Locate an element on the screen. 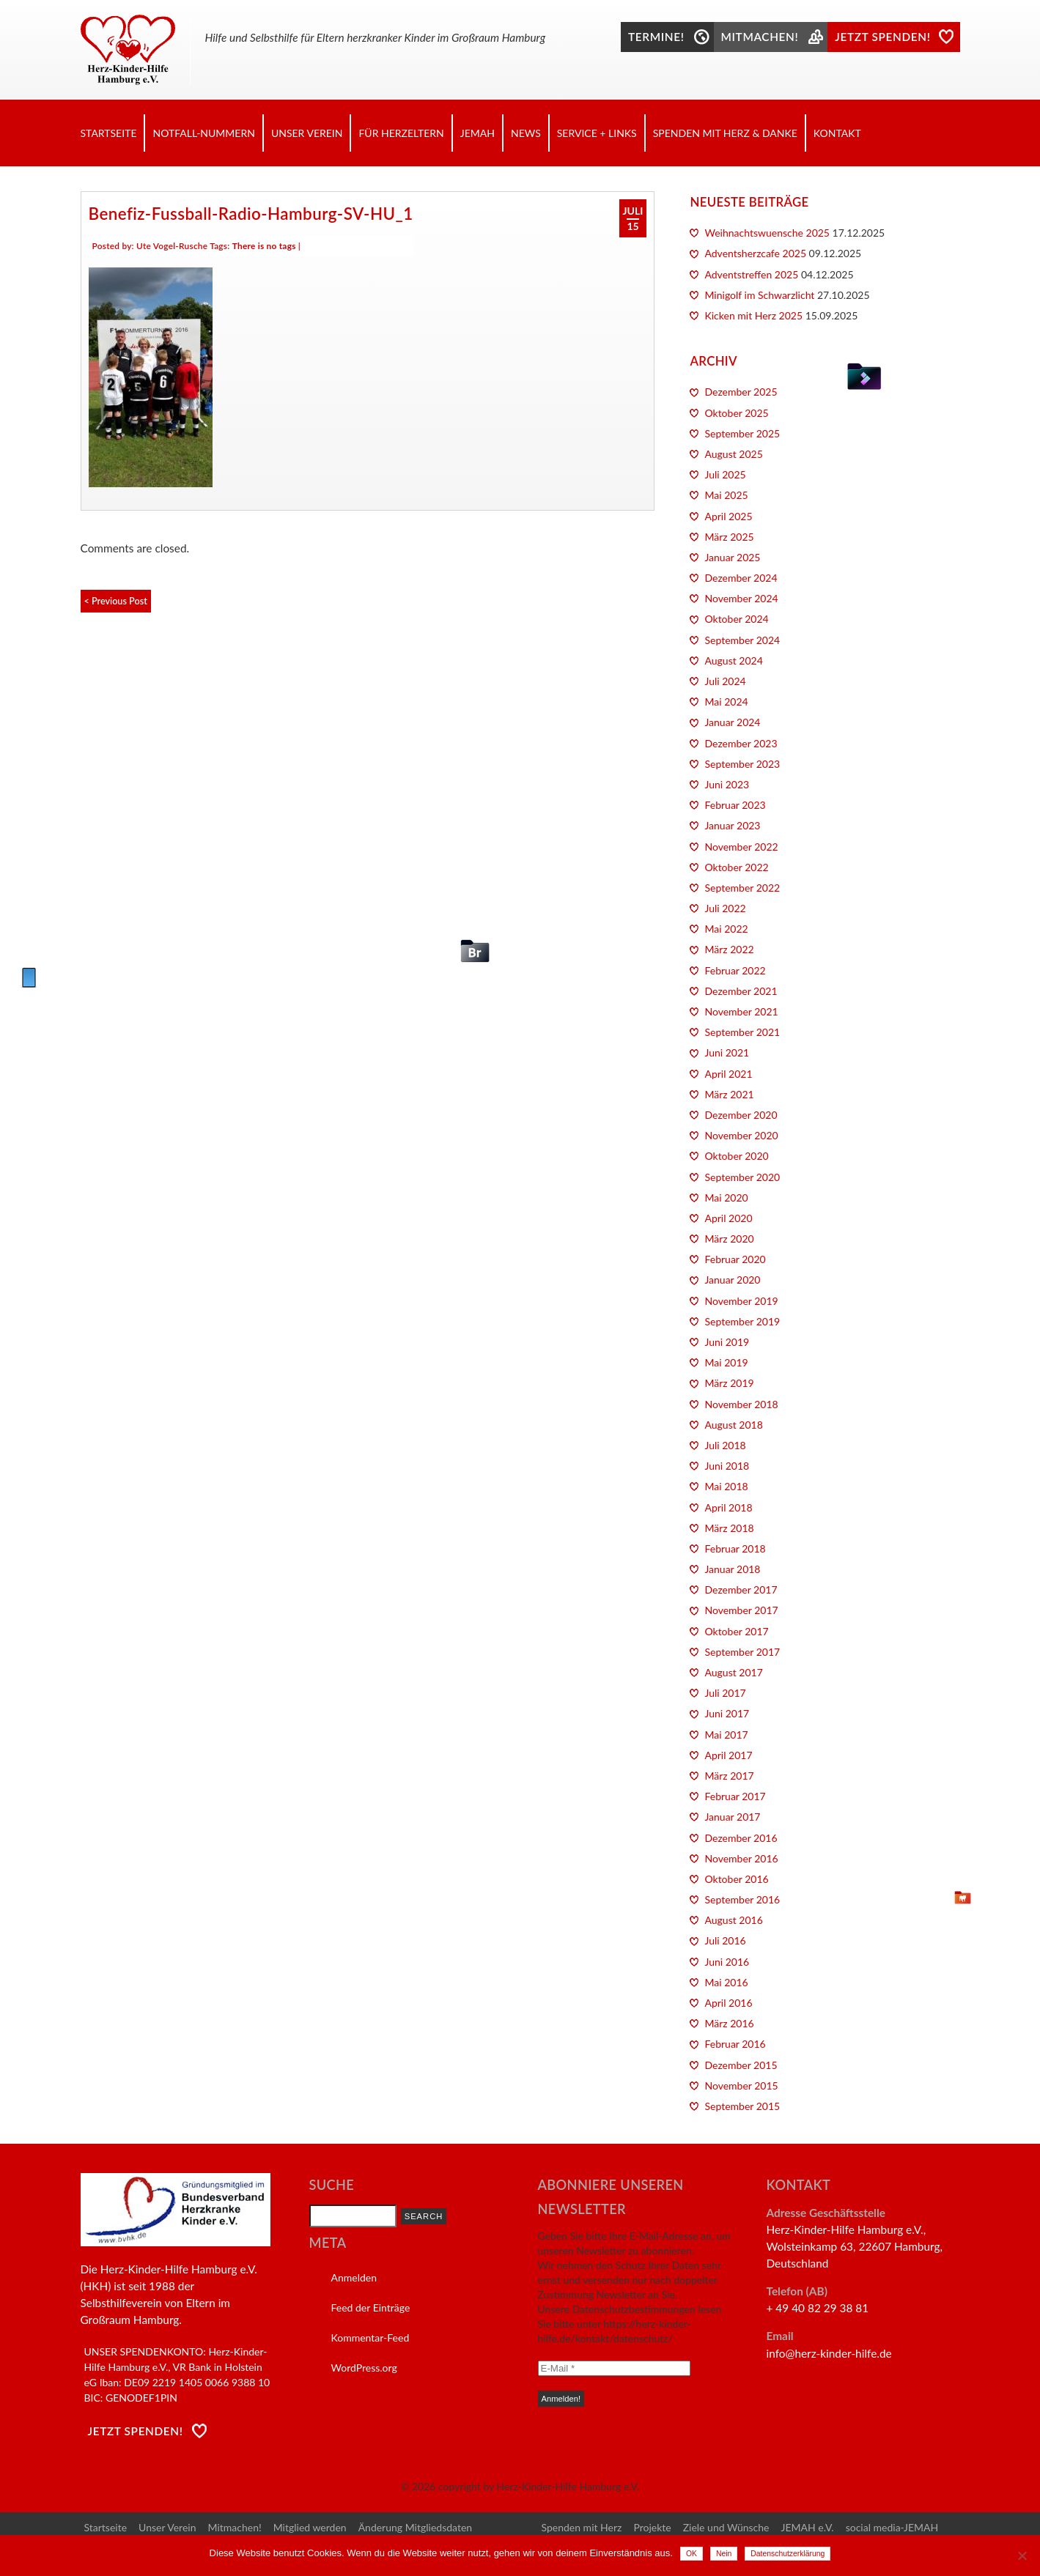 The width and height of the screenshot is (1040, 2576). open wondershare filmora go project files is located at coordinates (864, 377).